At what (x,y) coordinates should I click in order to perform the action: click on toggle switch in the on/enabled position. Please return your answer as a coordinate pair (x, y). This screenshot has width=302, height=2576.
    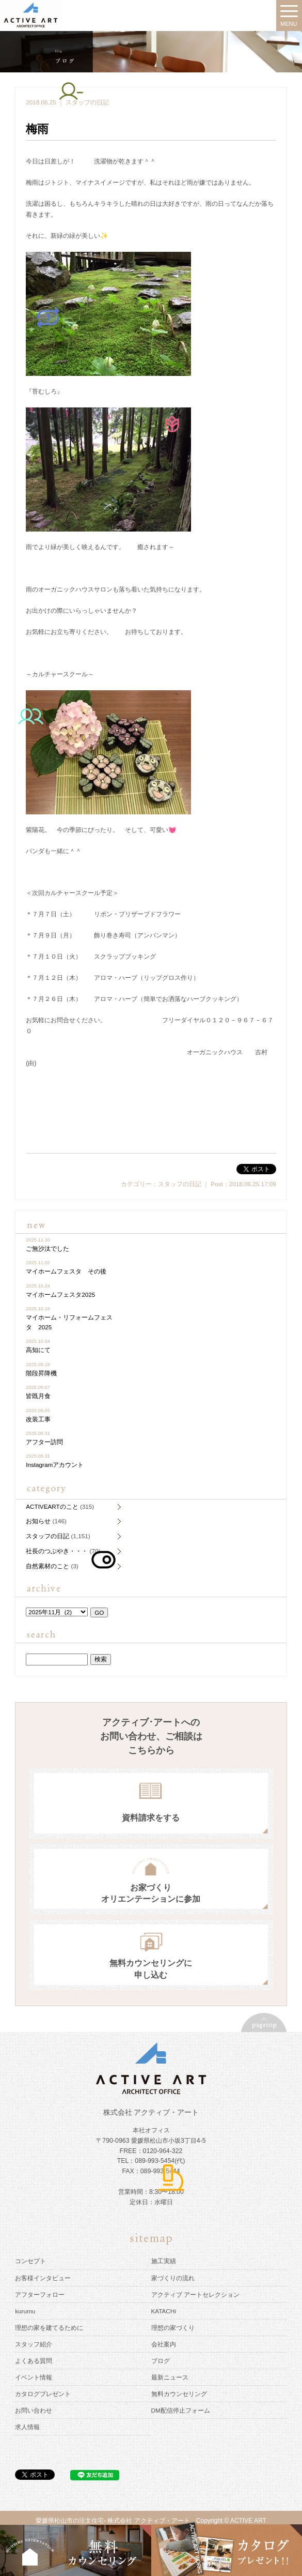
    Looking at the image, I should click on (103, 1559).